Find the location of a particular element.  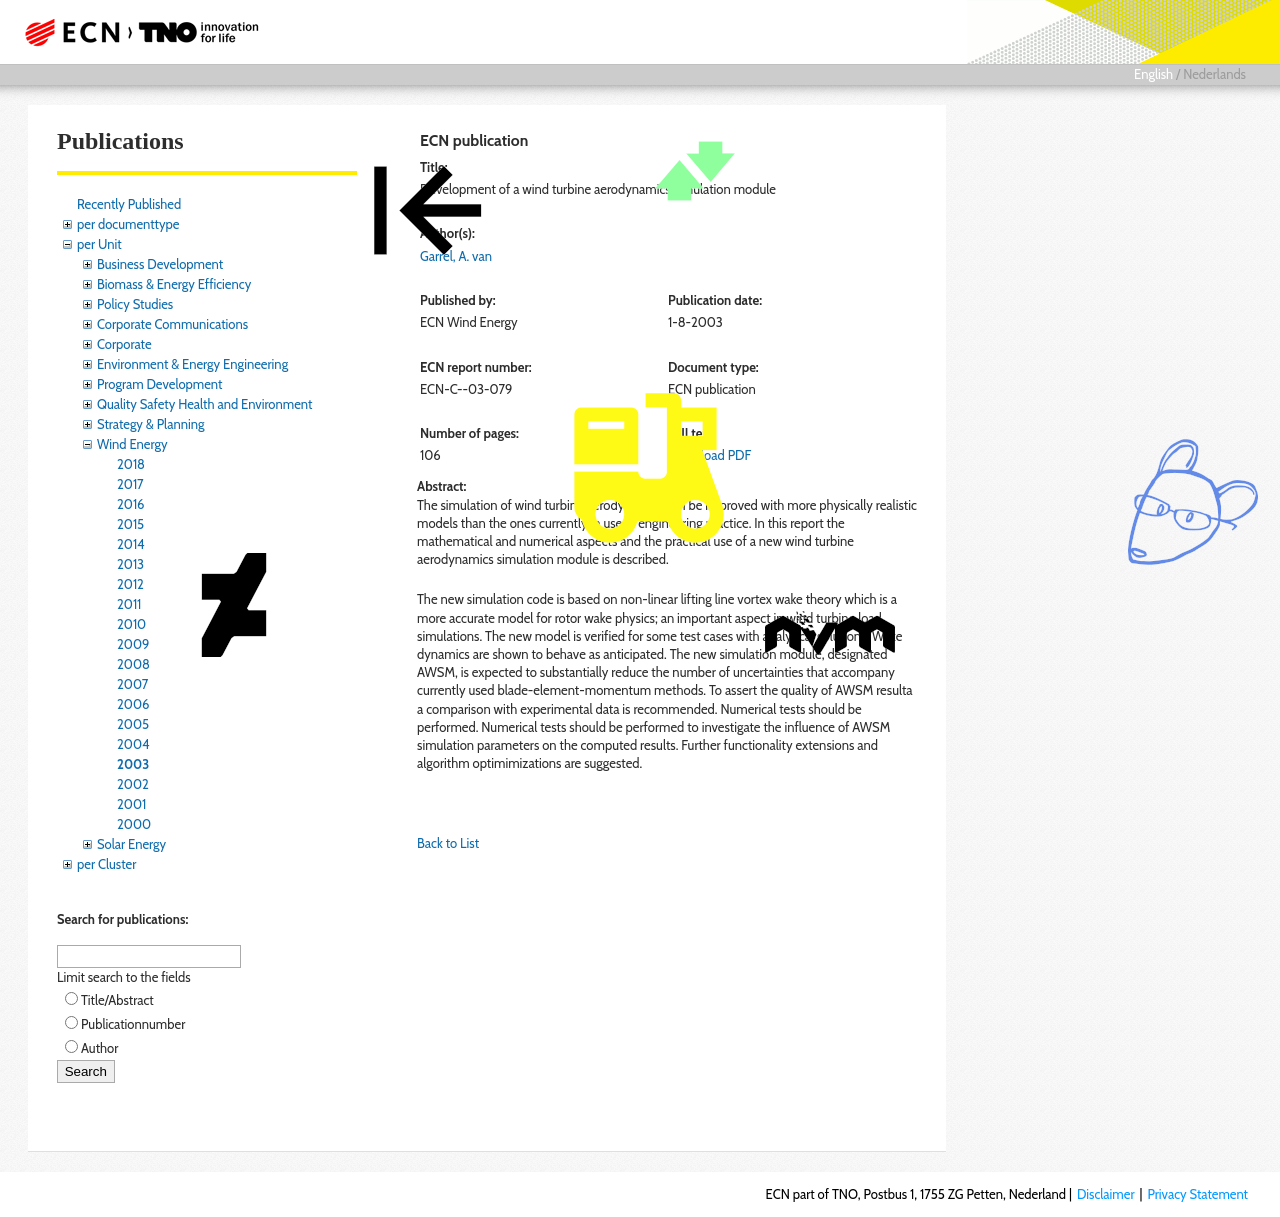

collapse panel to the left is located at coordinates (424, 210).